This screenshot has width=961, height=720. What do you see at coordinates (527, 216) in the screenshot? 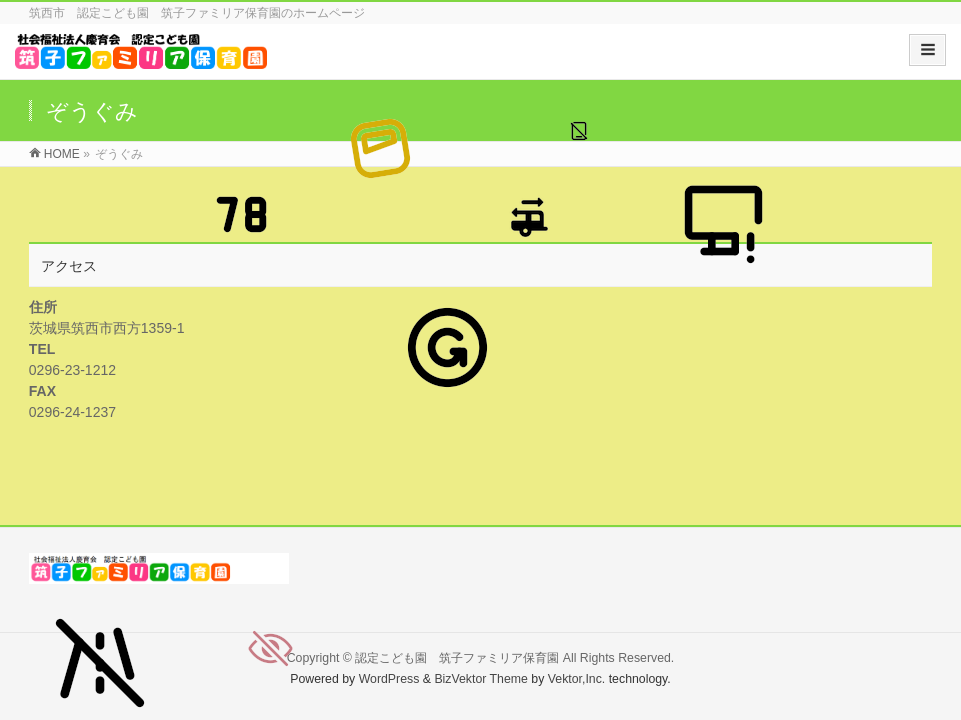
I see `indicates RV hookup availability at a location` at bounding box center [527, 216].